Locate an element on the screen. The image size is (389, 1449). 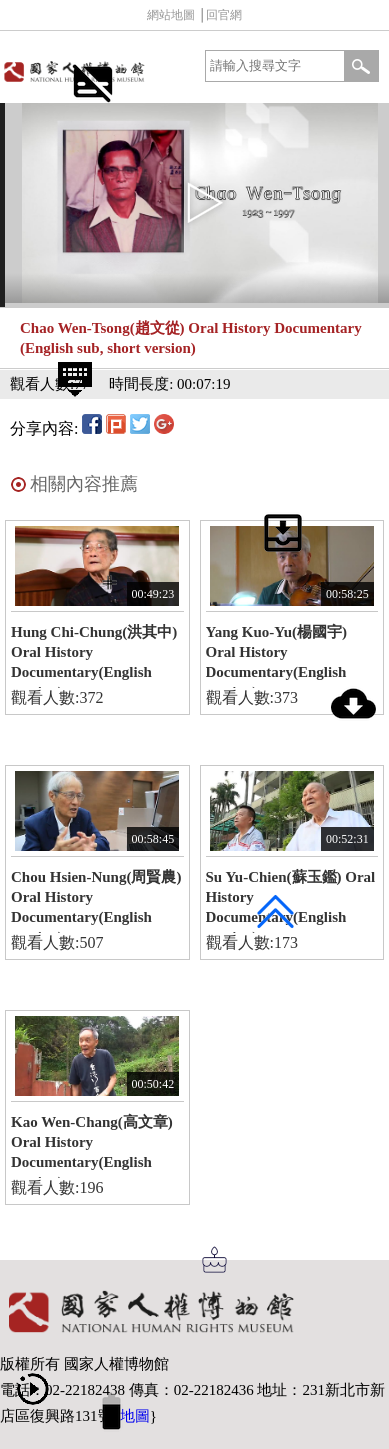
indicates battery is at 90% charge is located at coordinates (111, 1411).